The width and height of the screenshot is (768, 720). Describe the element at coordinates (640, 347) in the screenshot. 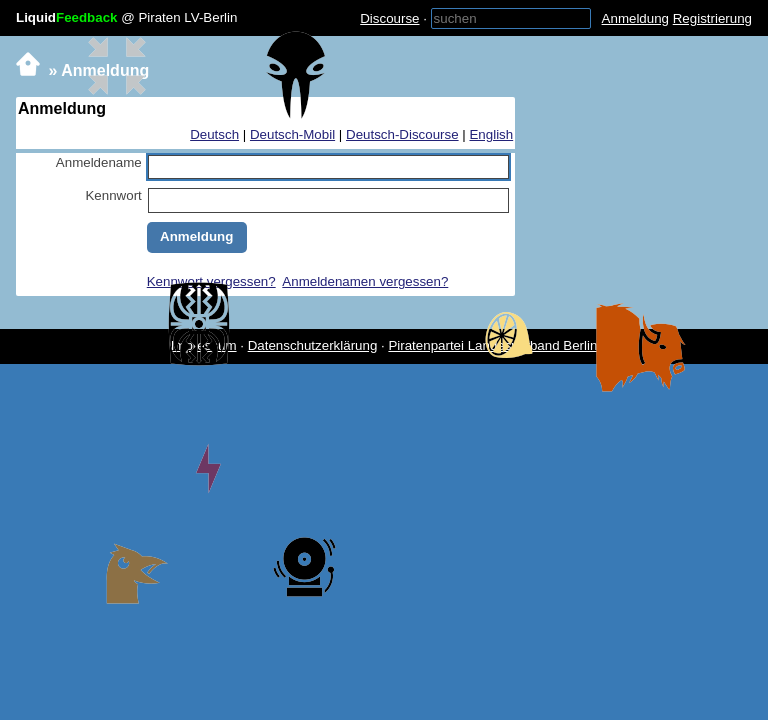

I see `represents a buffalo or bison in a game context` at that location.